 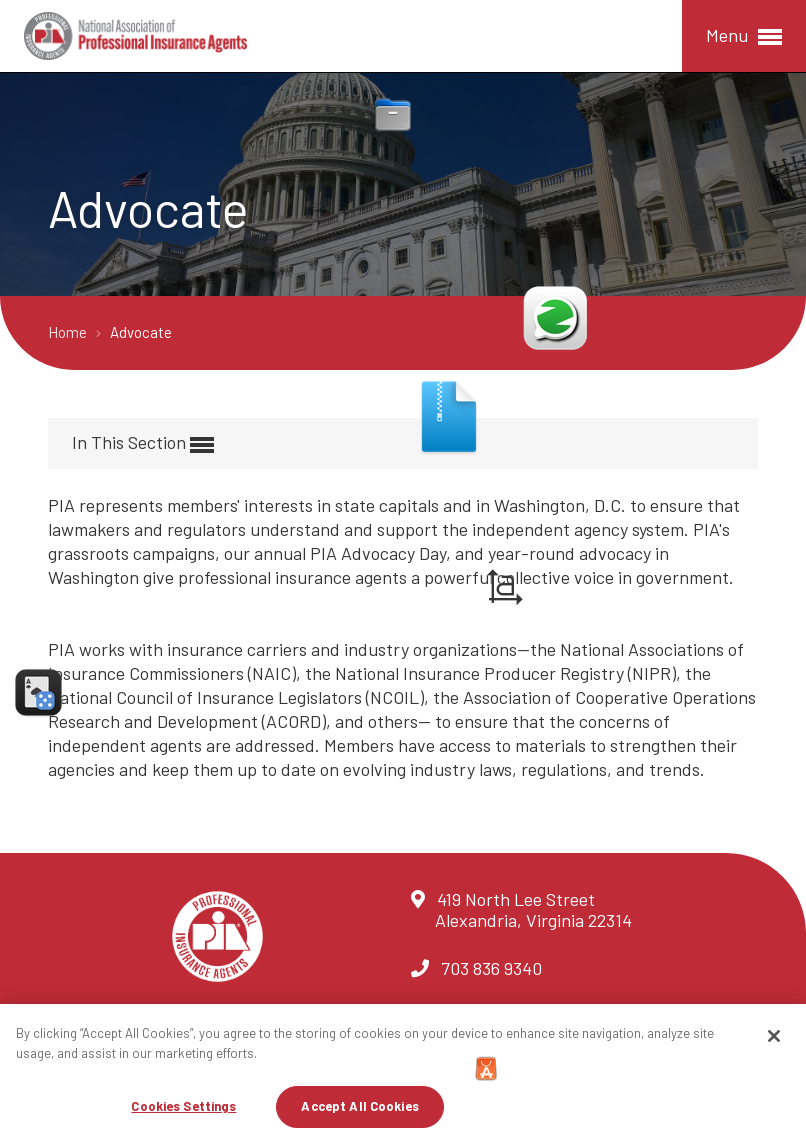 What do you see at coordinates (449, 418) in the screenshot?
I see `an archive file in .ar format` at bounding box center [449, 418].